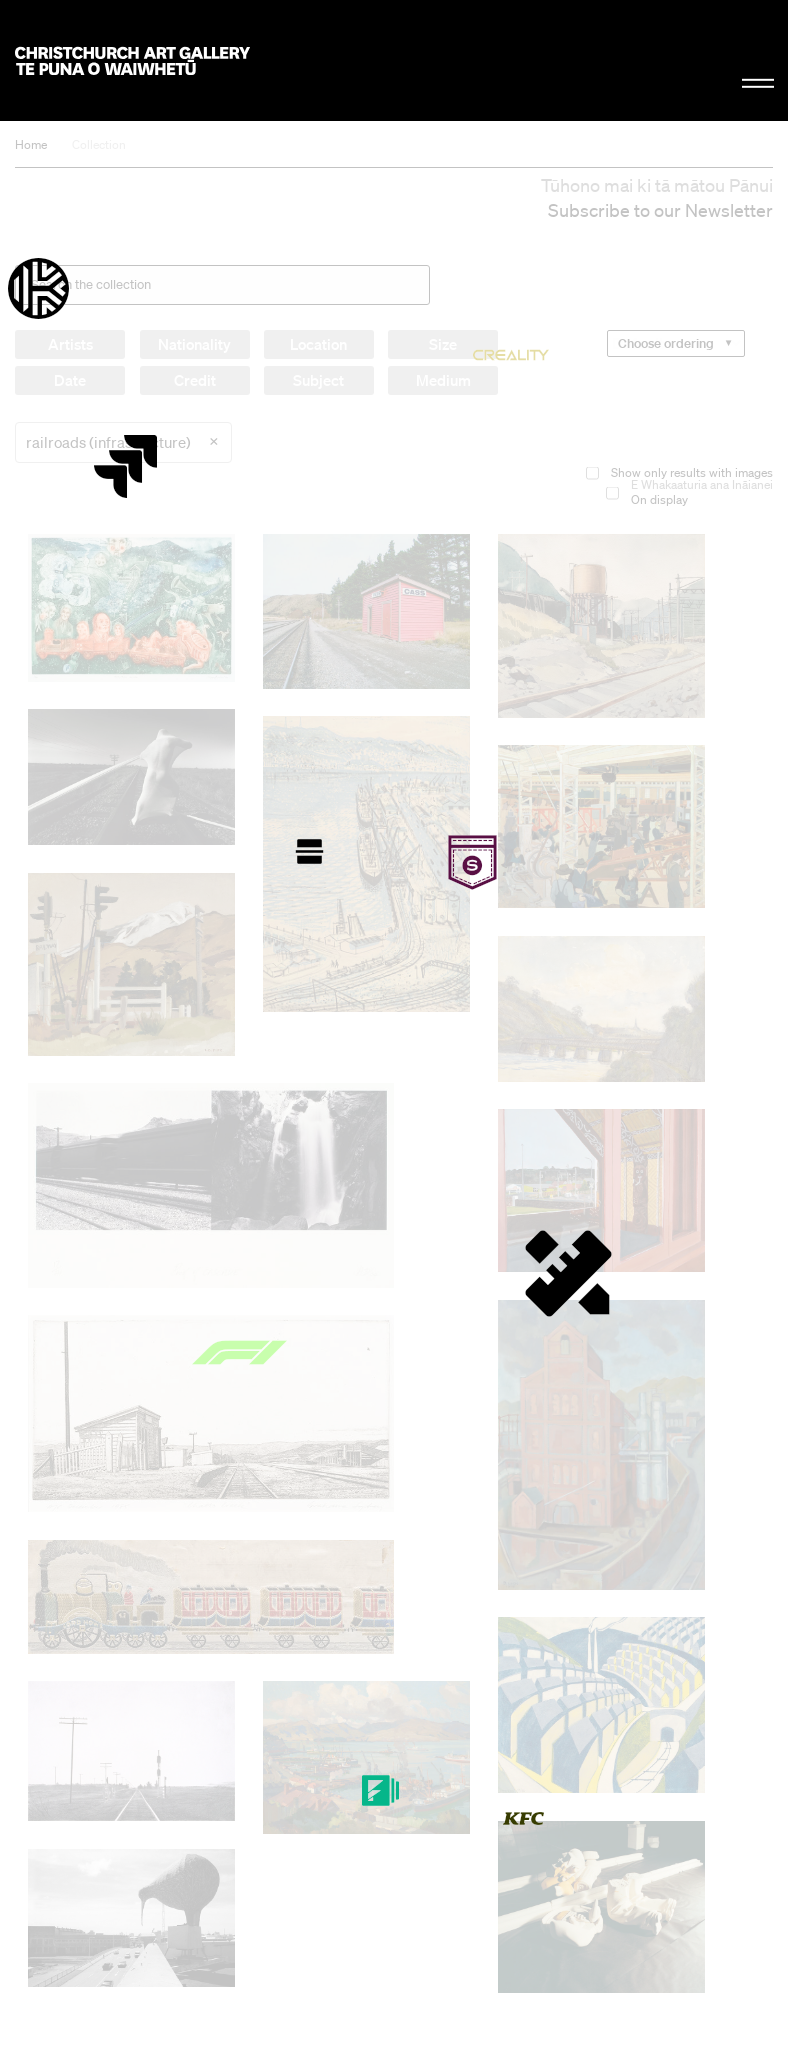 This screenshot has height=2047, width=788. What do you see at coordinates (568, 1273) in the screenshot?
I see `access design tools` at bounding box center [568, 1273].